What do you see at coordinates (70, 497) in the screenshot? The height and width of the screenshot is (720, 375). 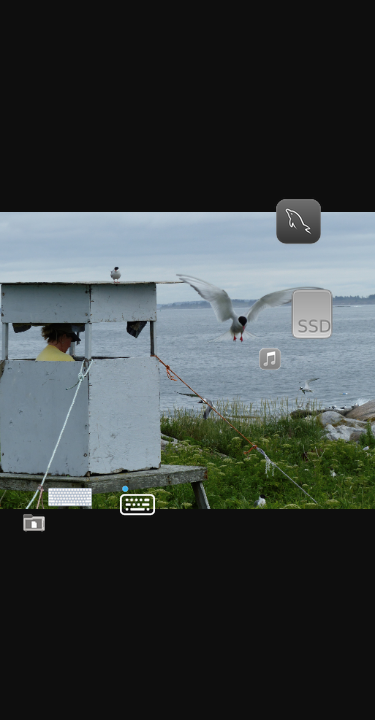 I see `connect a bluetooth keyboard` at bounding box center [70, 497].